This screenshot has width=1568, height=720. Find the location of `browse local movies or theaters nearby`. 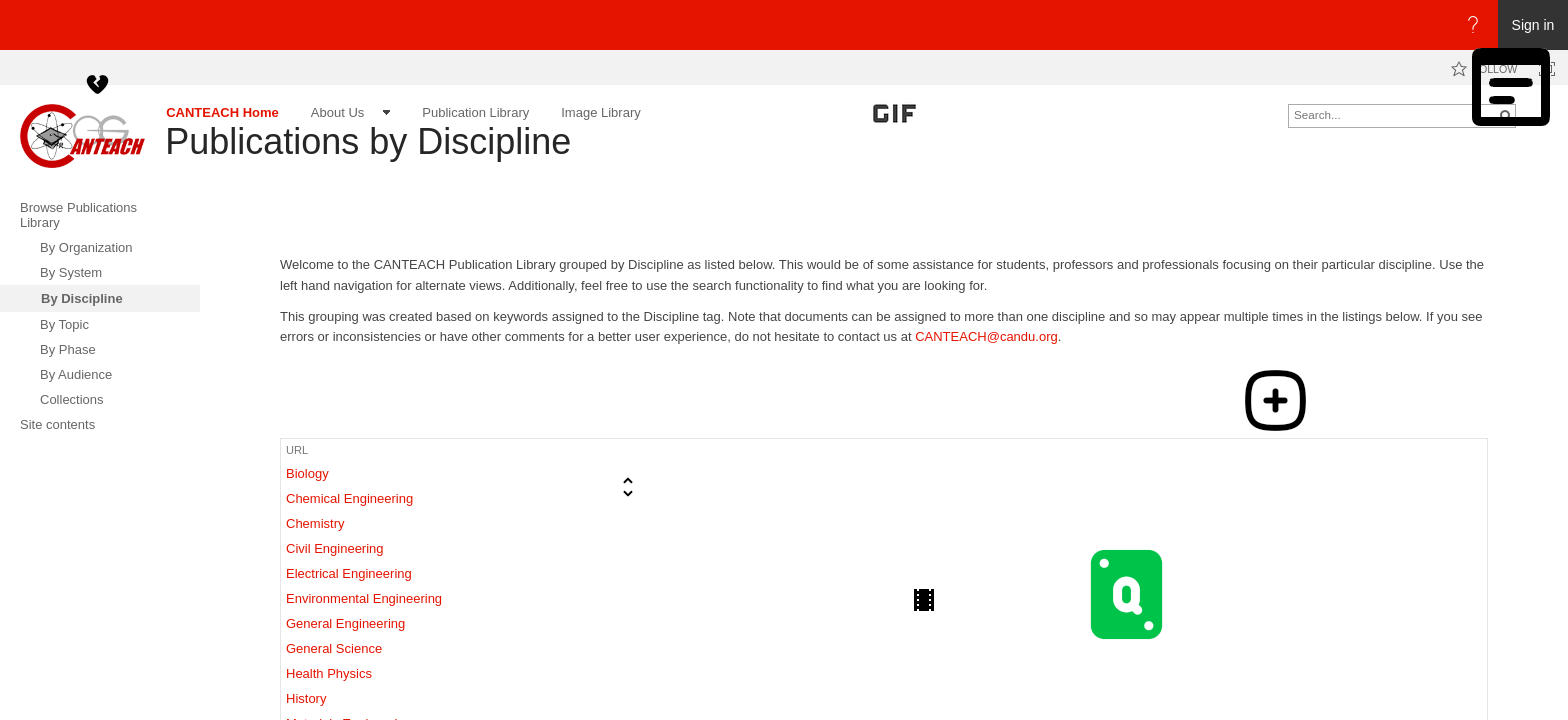

browse local movies or theaters nearby is located at coordinates (924, 600).